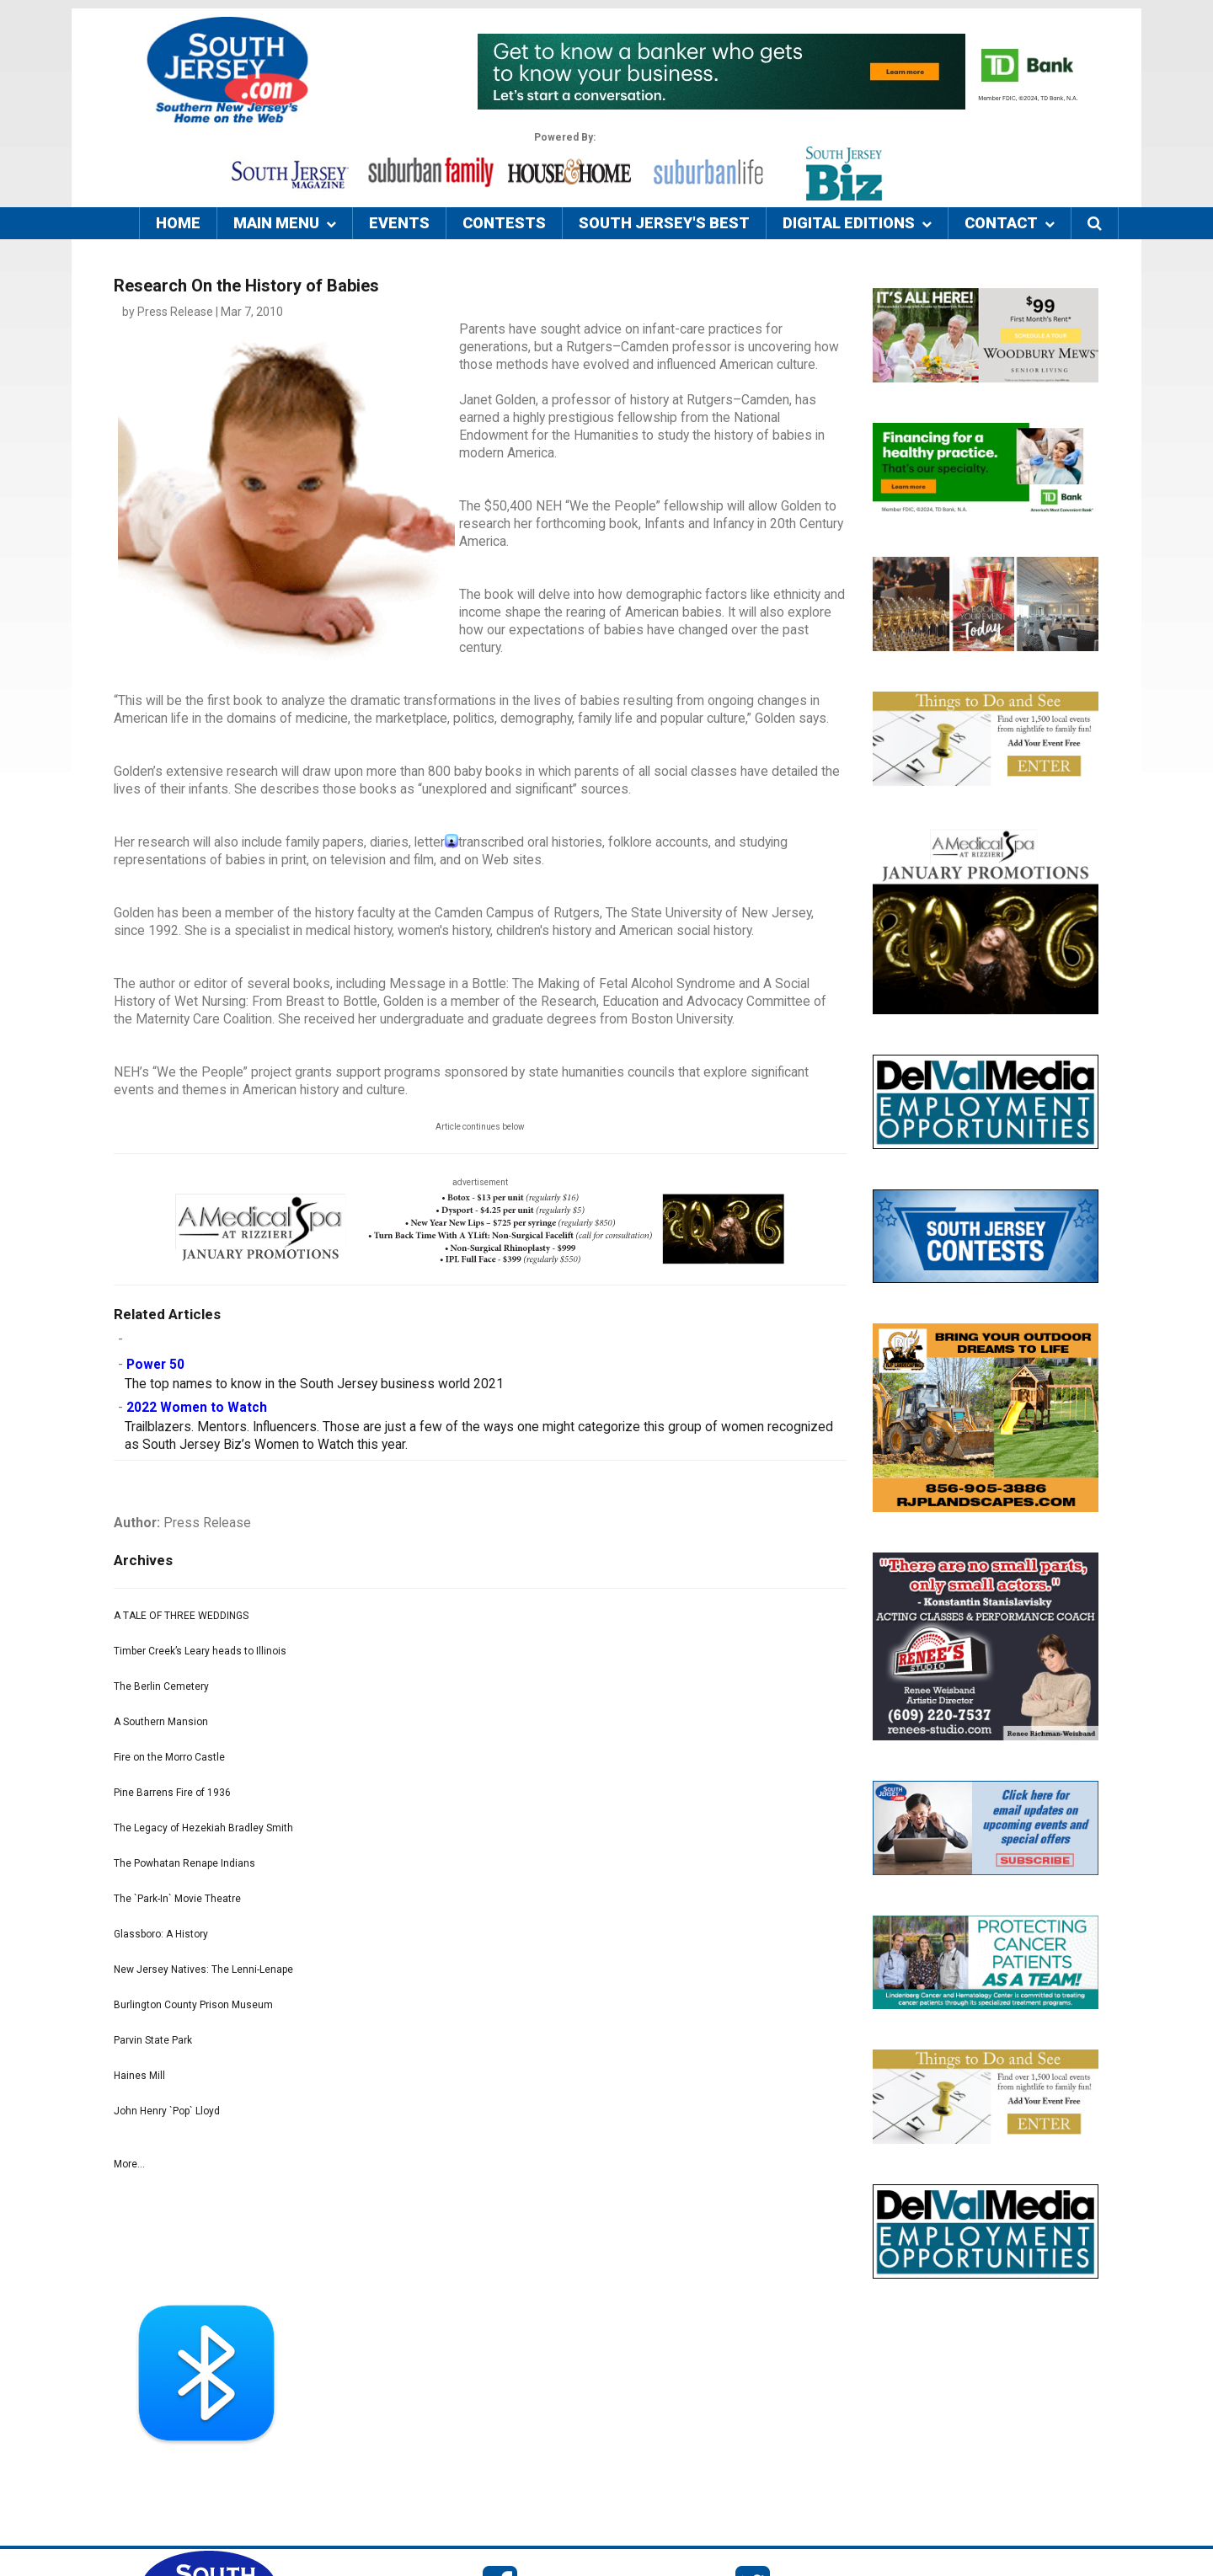 This screenshot has height=2576, width=1213. What do you see at coordinates (206, 2373) in the screenshot?
I see `open bluetooth file exchange app` at bounding box center [206, 2373].